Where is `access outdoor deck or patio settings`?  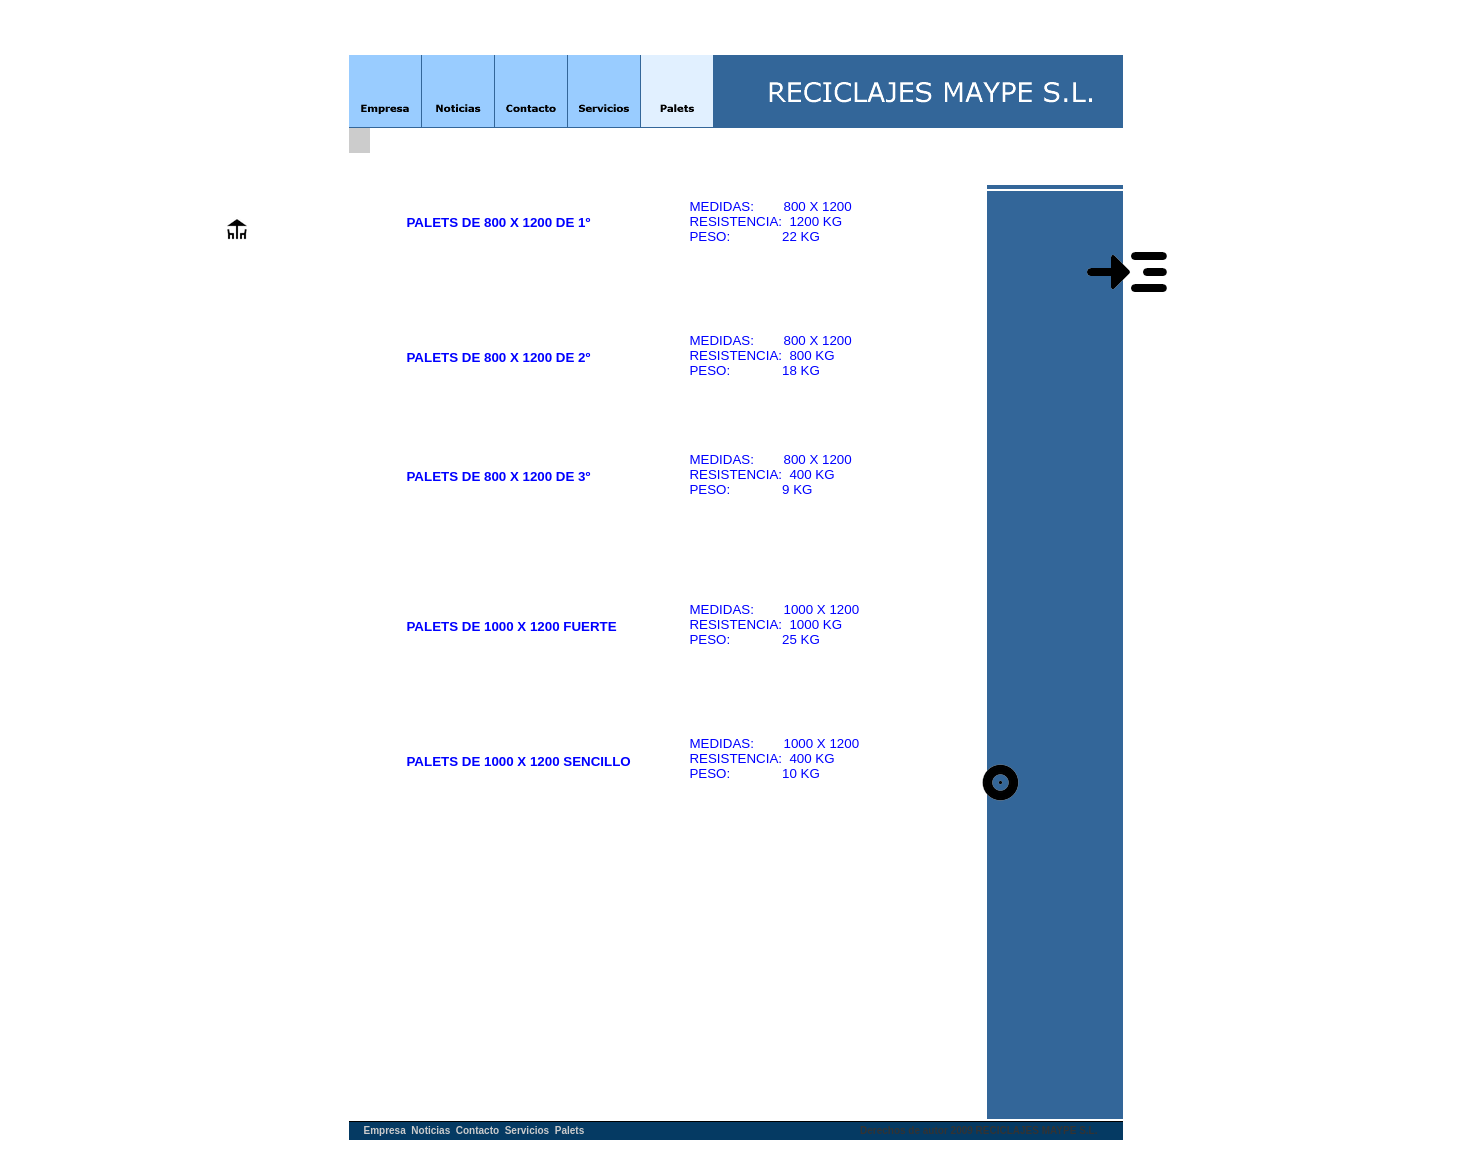
access outdoor deck or patio settings is located at coordinates (237, 229).